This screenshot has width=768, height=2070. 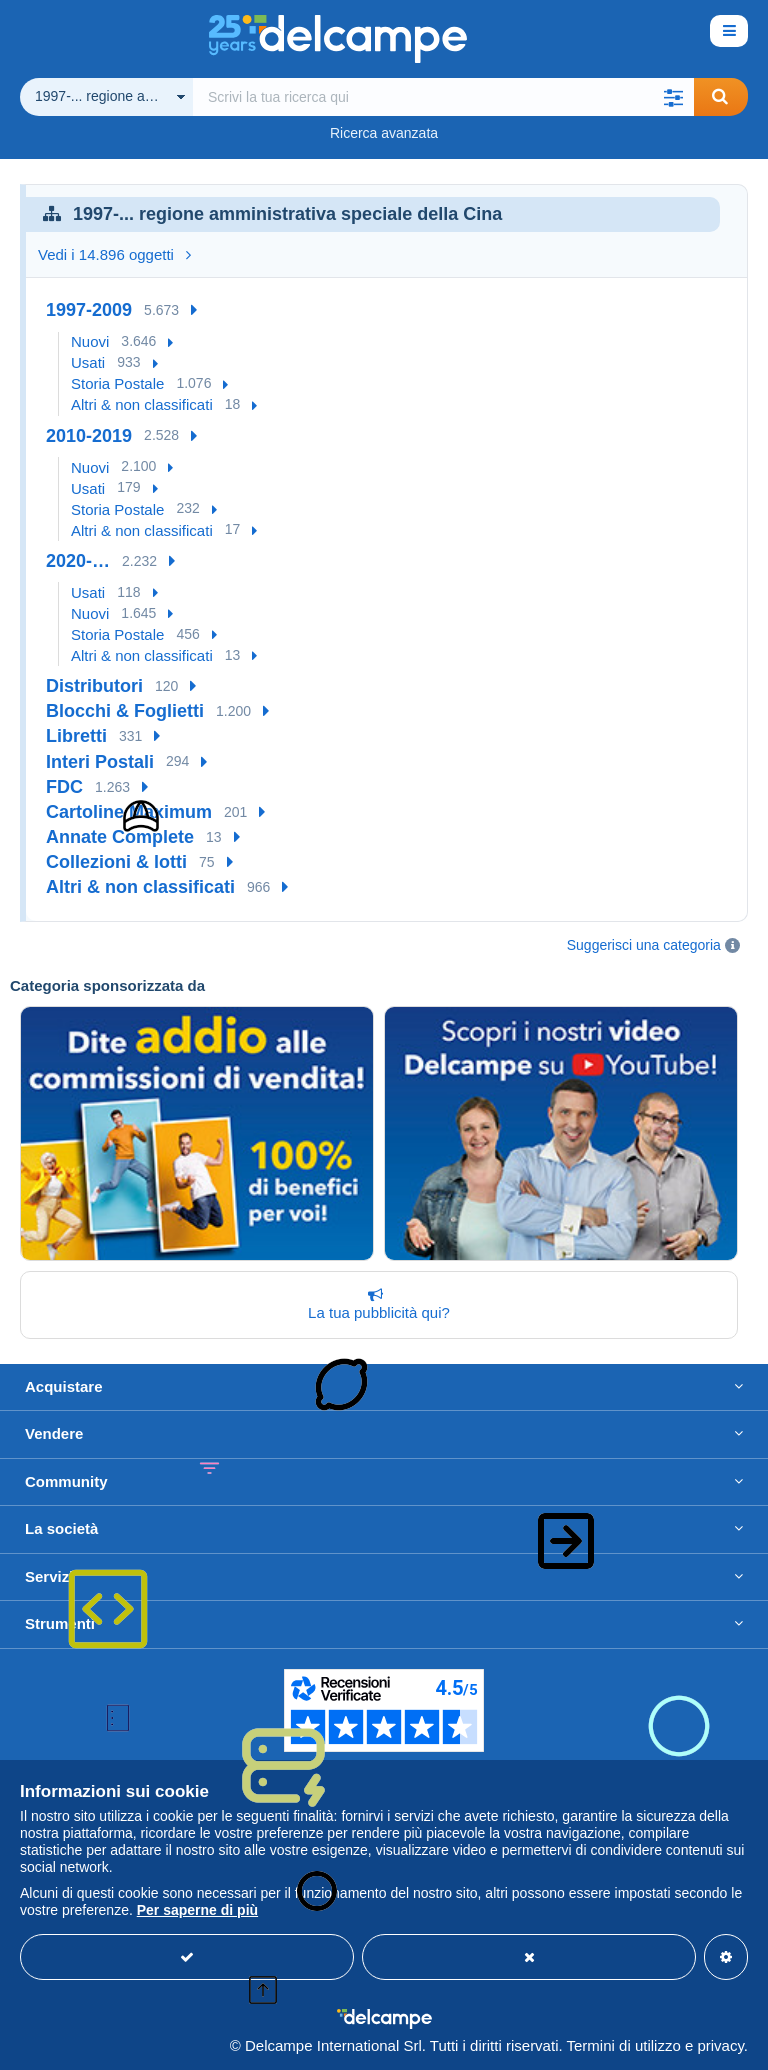 What do you see at coordinates (209, 1468) in the screenshot?
I see `filter or sort list items` at bounding box center [209, 1468].